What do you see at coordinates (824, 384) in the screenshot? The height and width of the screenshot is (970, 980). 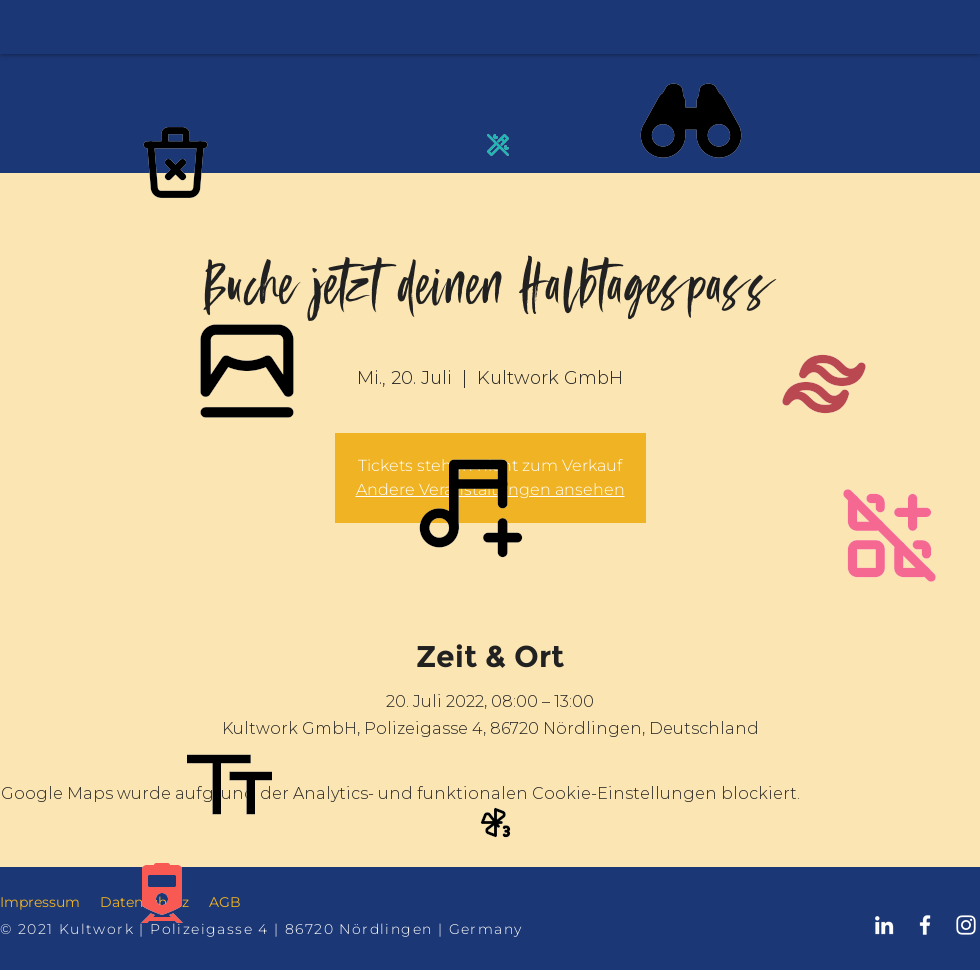 I see `tailwind css framework logo` at bounding box center [824, 384].